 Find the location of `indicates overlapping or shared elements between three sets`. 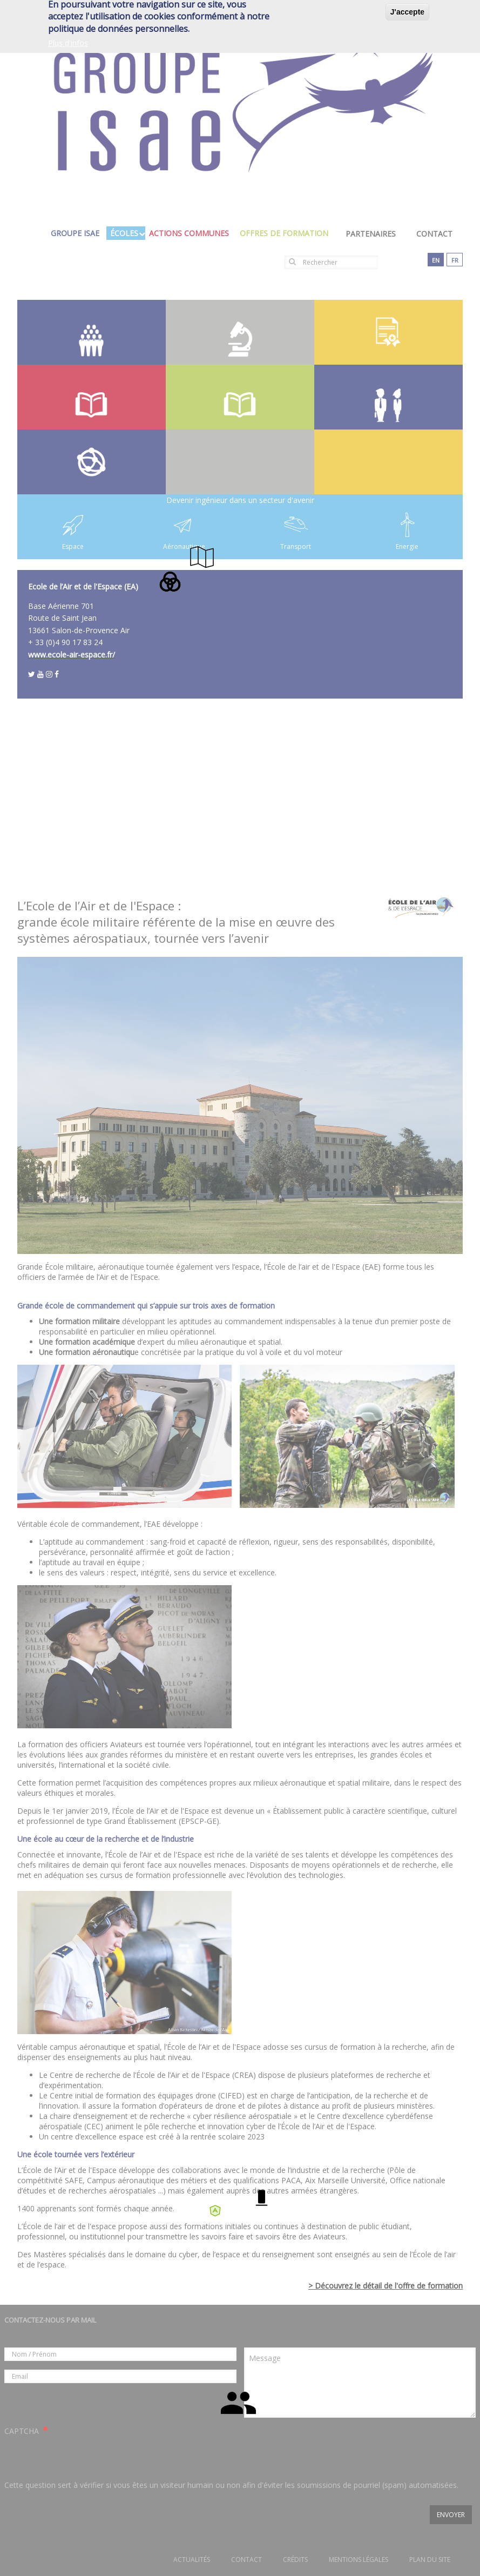

indicates overlapping or shared elements between three sets is located at coordinates (170, 582).